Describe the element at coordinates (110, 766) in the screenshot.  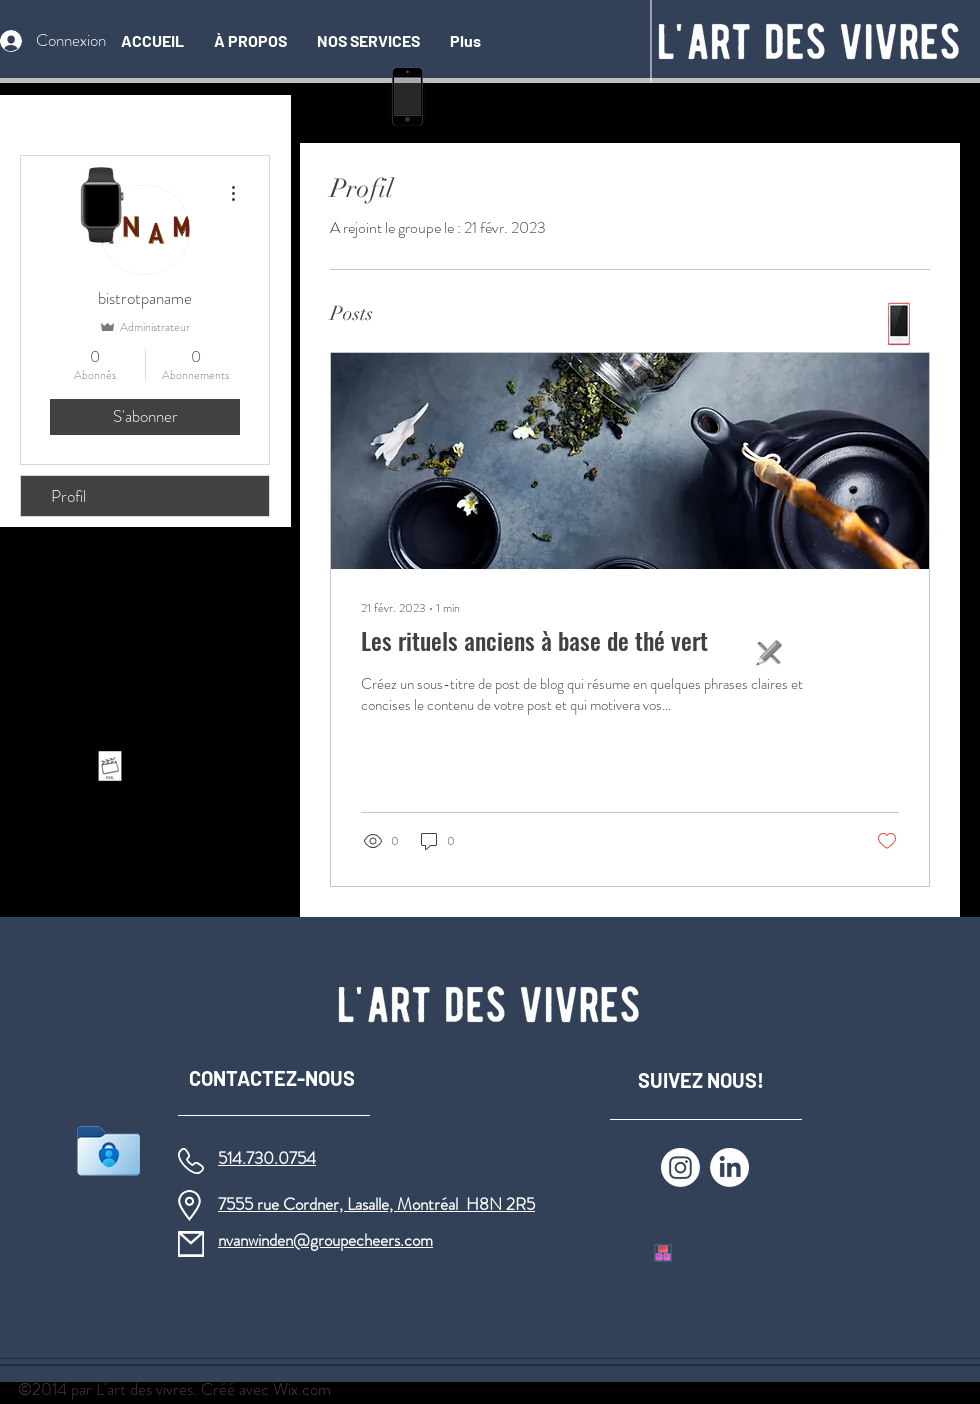
I see `xml file associated with iMovie project` at that location.